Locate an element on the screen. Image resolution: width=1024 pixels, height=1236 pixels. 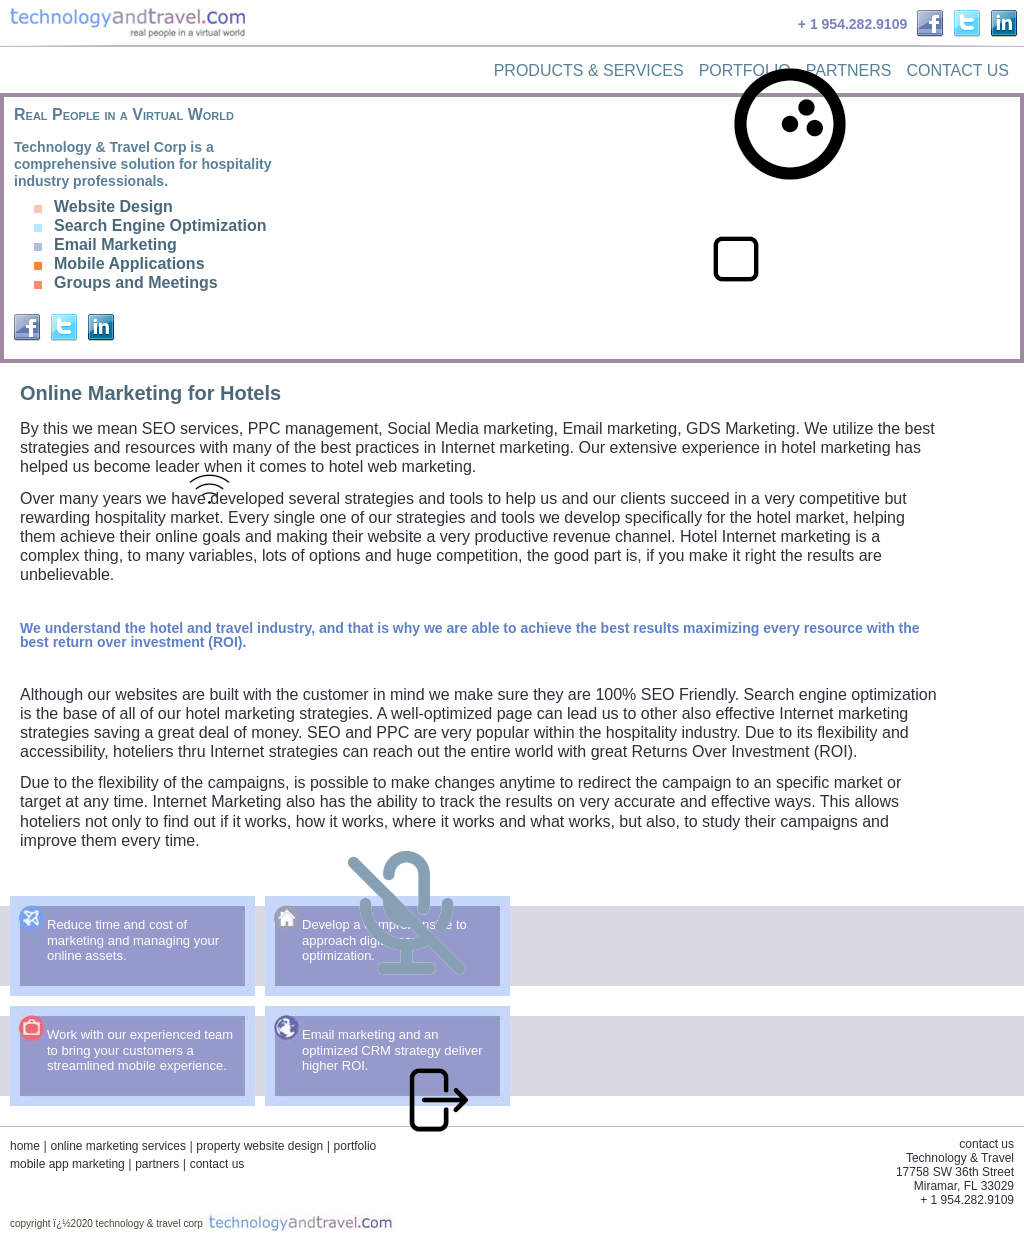
stop media playback is located at coordinates (736, 259).